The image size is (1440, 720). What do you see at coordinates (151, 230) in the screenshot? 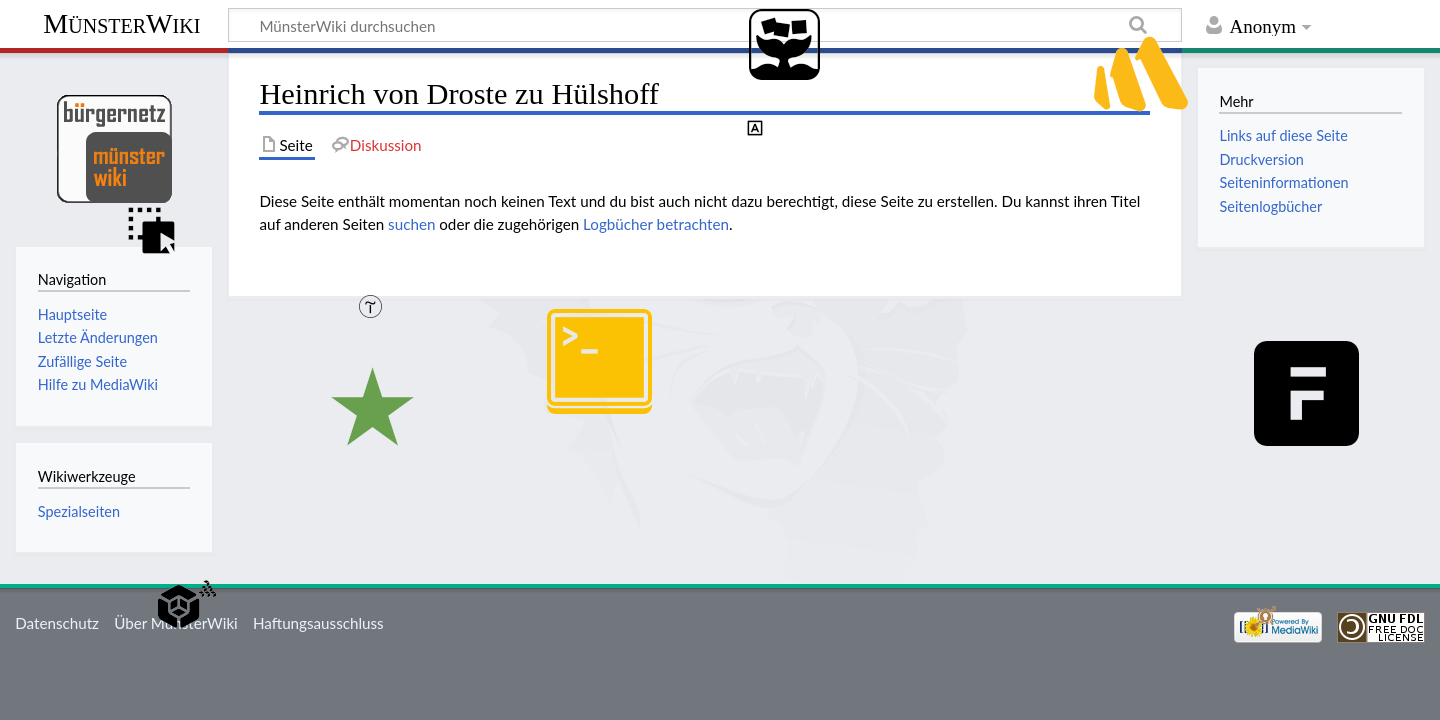
I see `drag and drop to reposition element` at bounding box center [151, 230].